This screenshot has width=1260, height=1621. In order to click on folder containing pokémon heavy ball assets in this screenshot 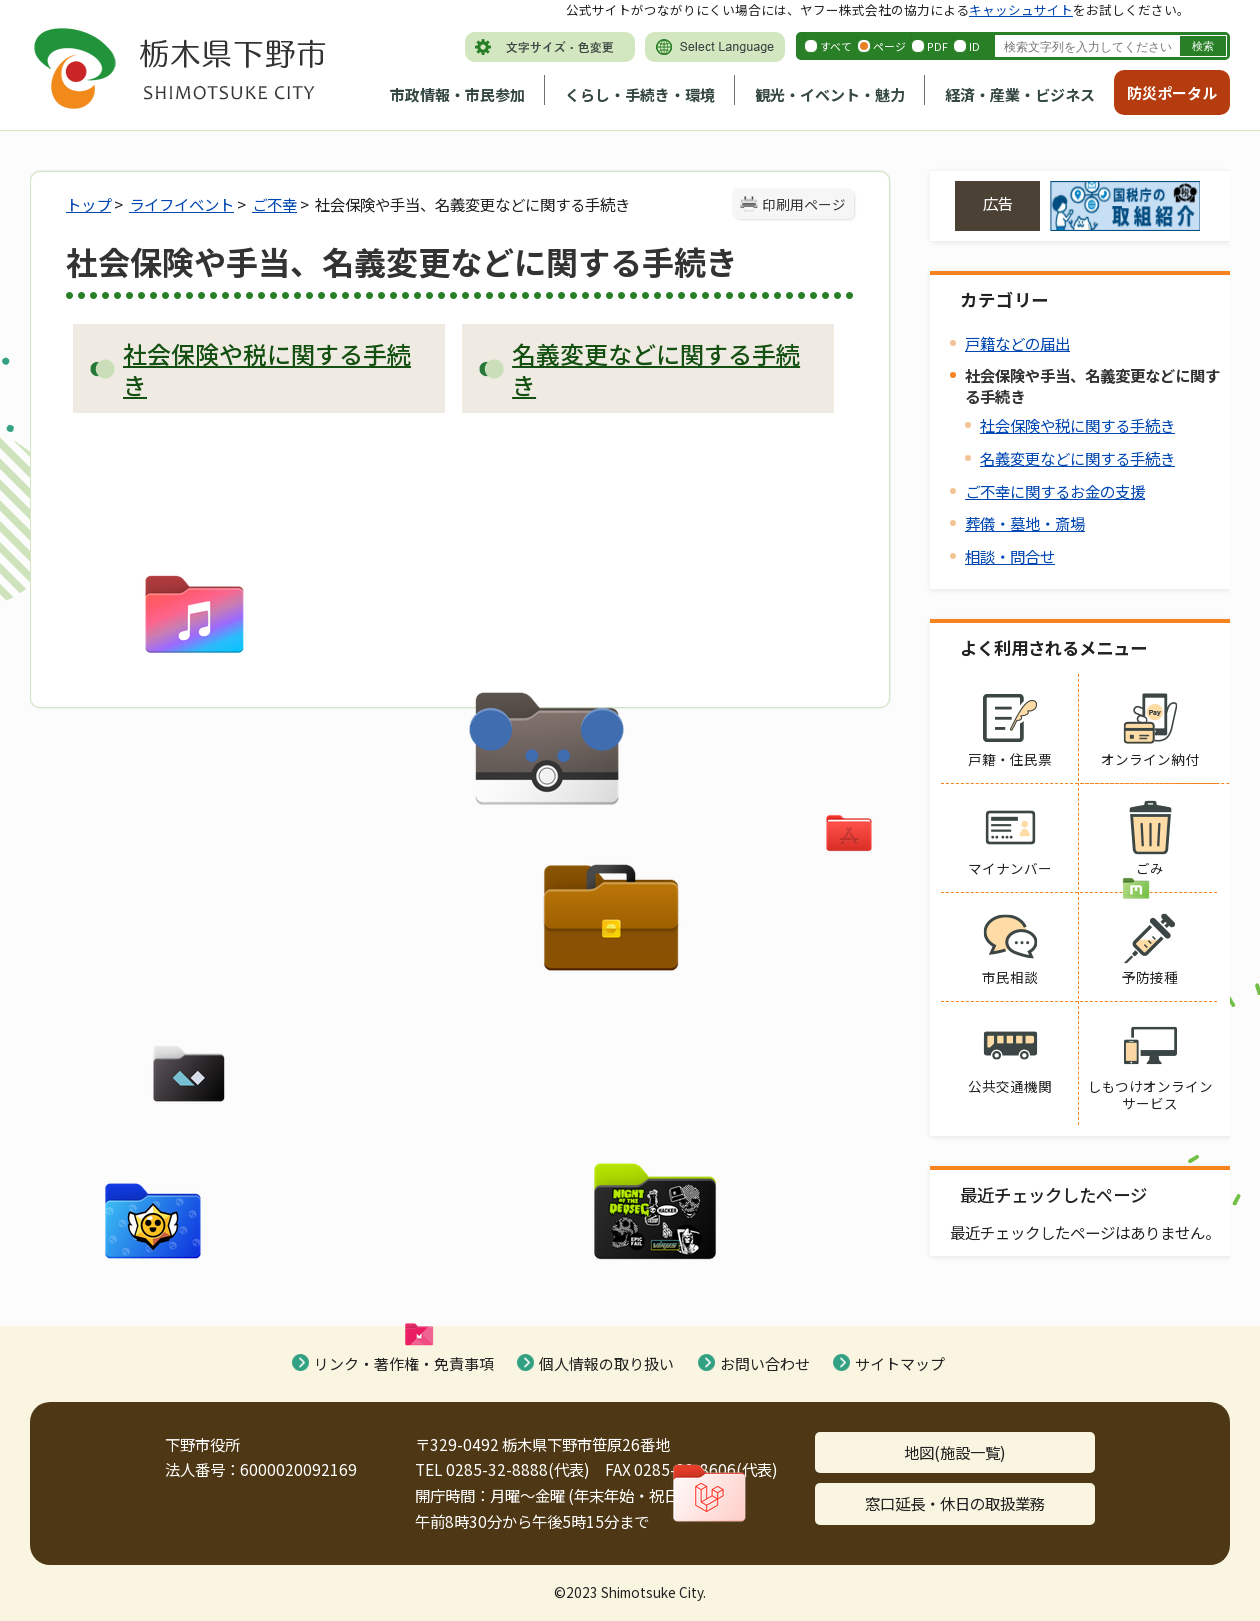, I will do `click(546, 752)`.